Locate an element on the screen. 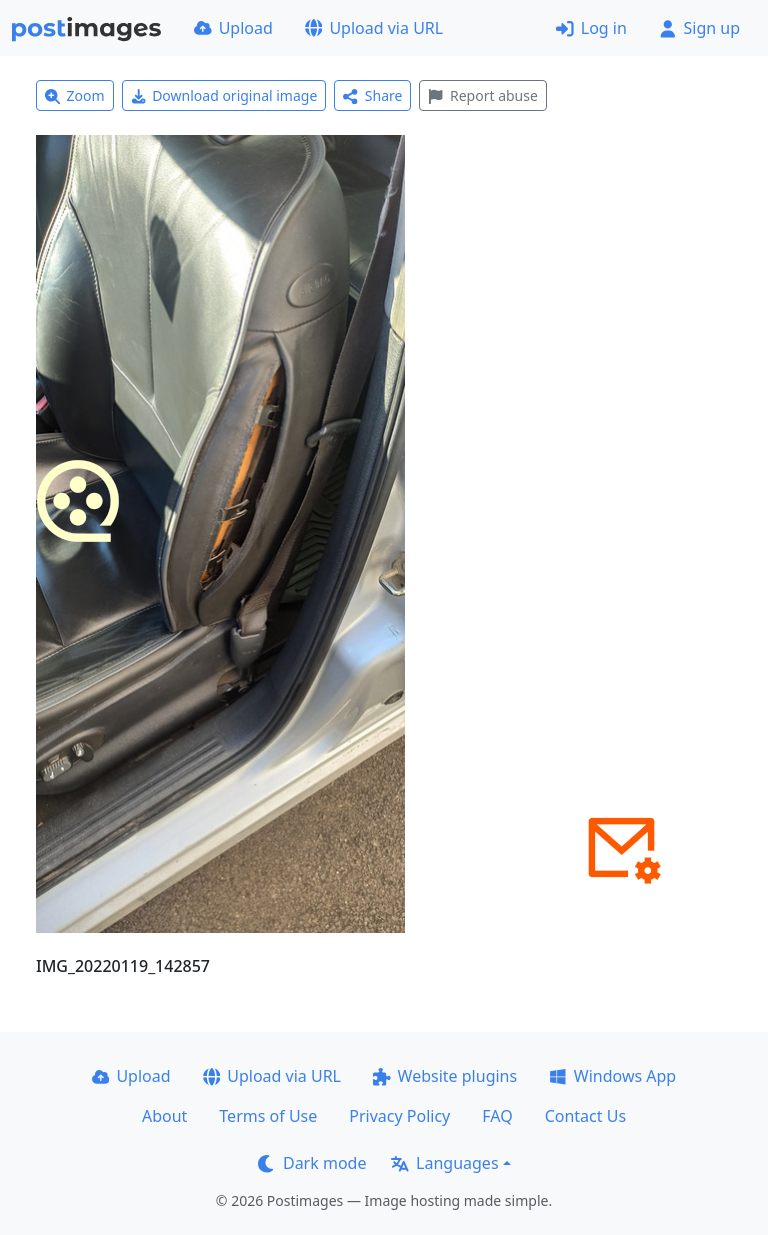  access email settings is located at coordinates (621, 847).